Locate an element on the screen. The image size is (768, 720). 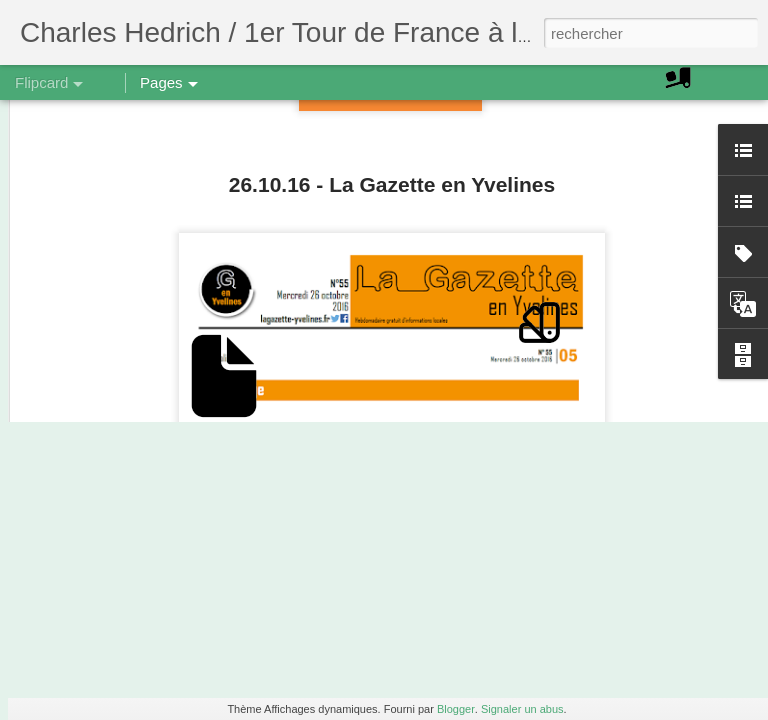
view document or file is located at coordinates (224, 376).